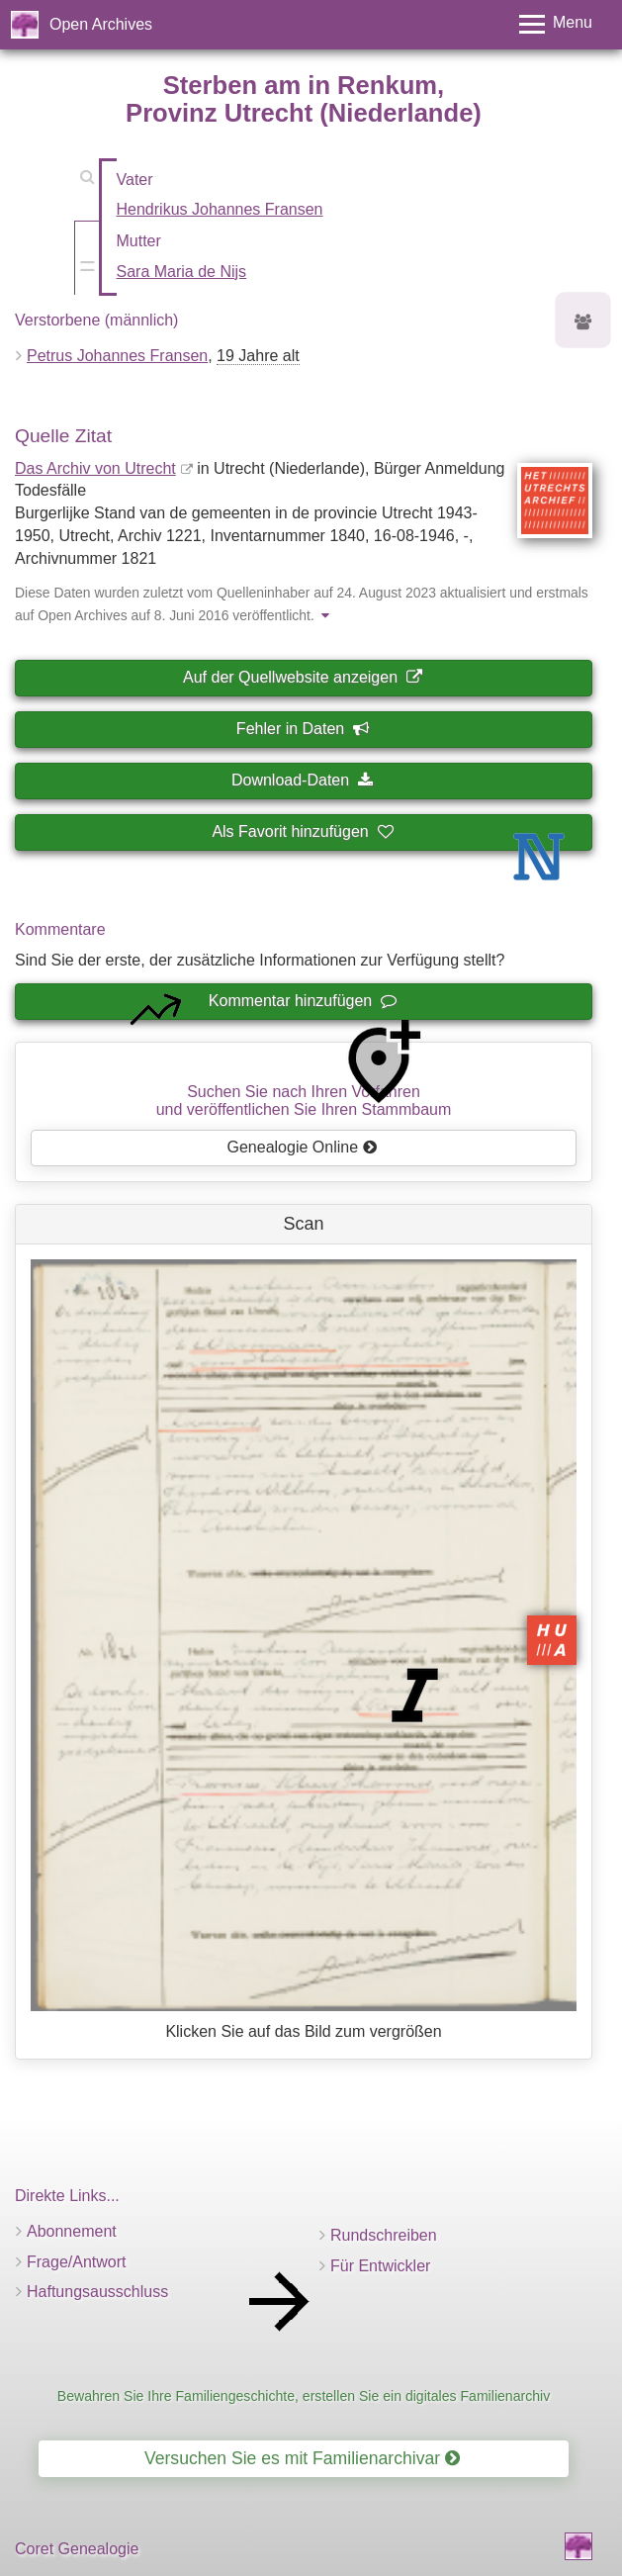 The height and width of the screenshot is (2576, 622). What do you see at coordinates (279, 2301) in the screenshot?
I see `navigate to the next item or screen` at bounding box center [279, 2301].